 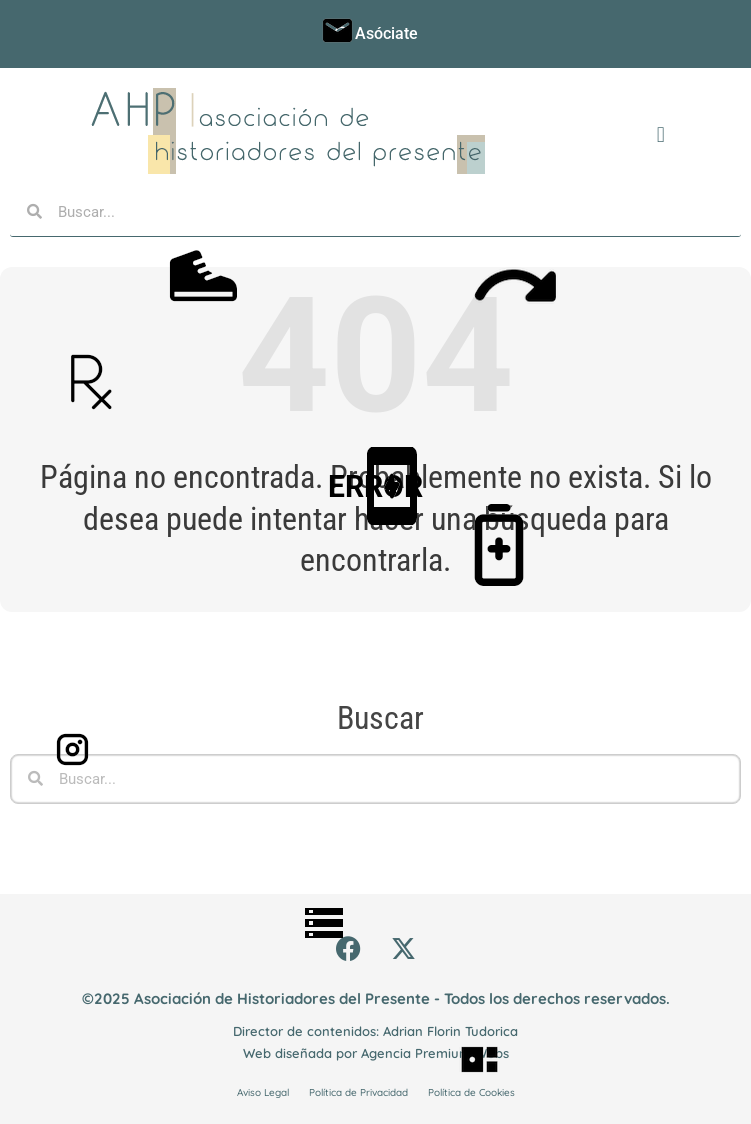 What do you see at coordinates (479, 1059) in the screenshot?
I see `access bento box or compartmentalized layout view` at bounding box center [479, 1059].